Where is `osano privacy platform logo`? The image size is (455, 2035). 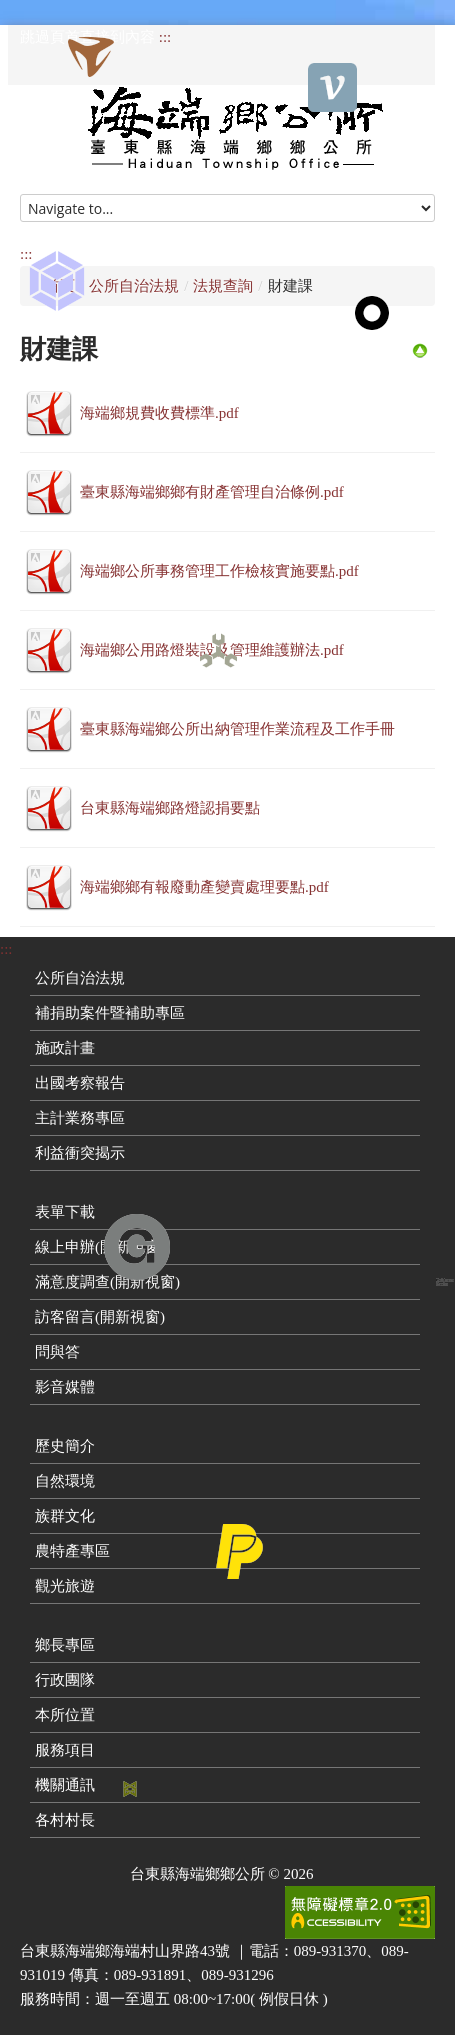
osano privacy platform logo is located at coordinates (372, 313).